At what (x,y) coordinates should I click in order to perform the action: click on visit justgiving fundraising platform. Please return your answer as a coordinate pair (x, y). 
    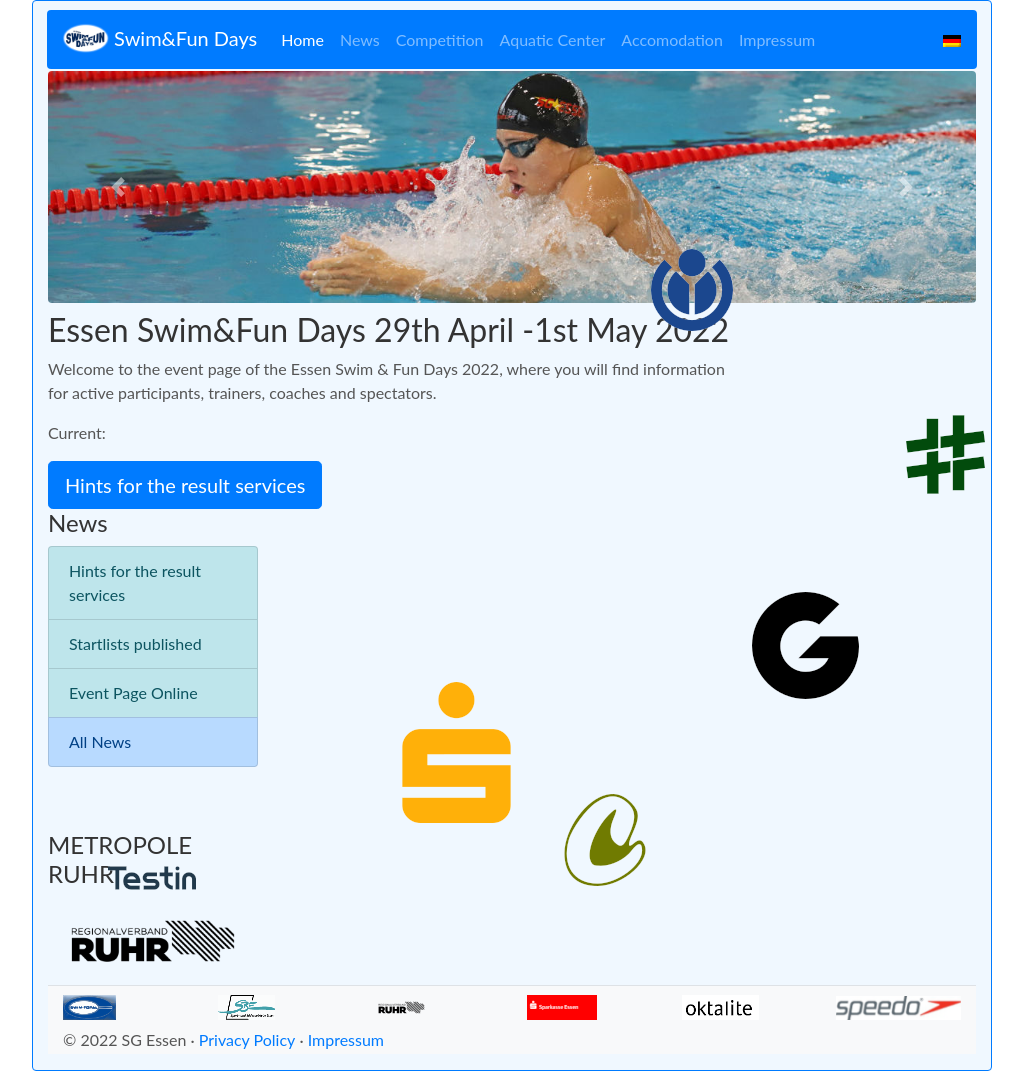
    Looking at the image, I should click on (805, 645).